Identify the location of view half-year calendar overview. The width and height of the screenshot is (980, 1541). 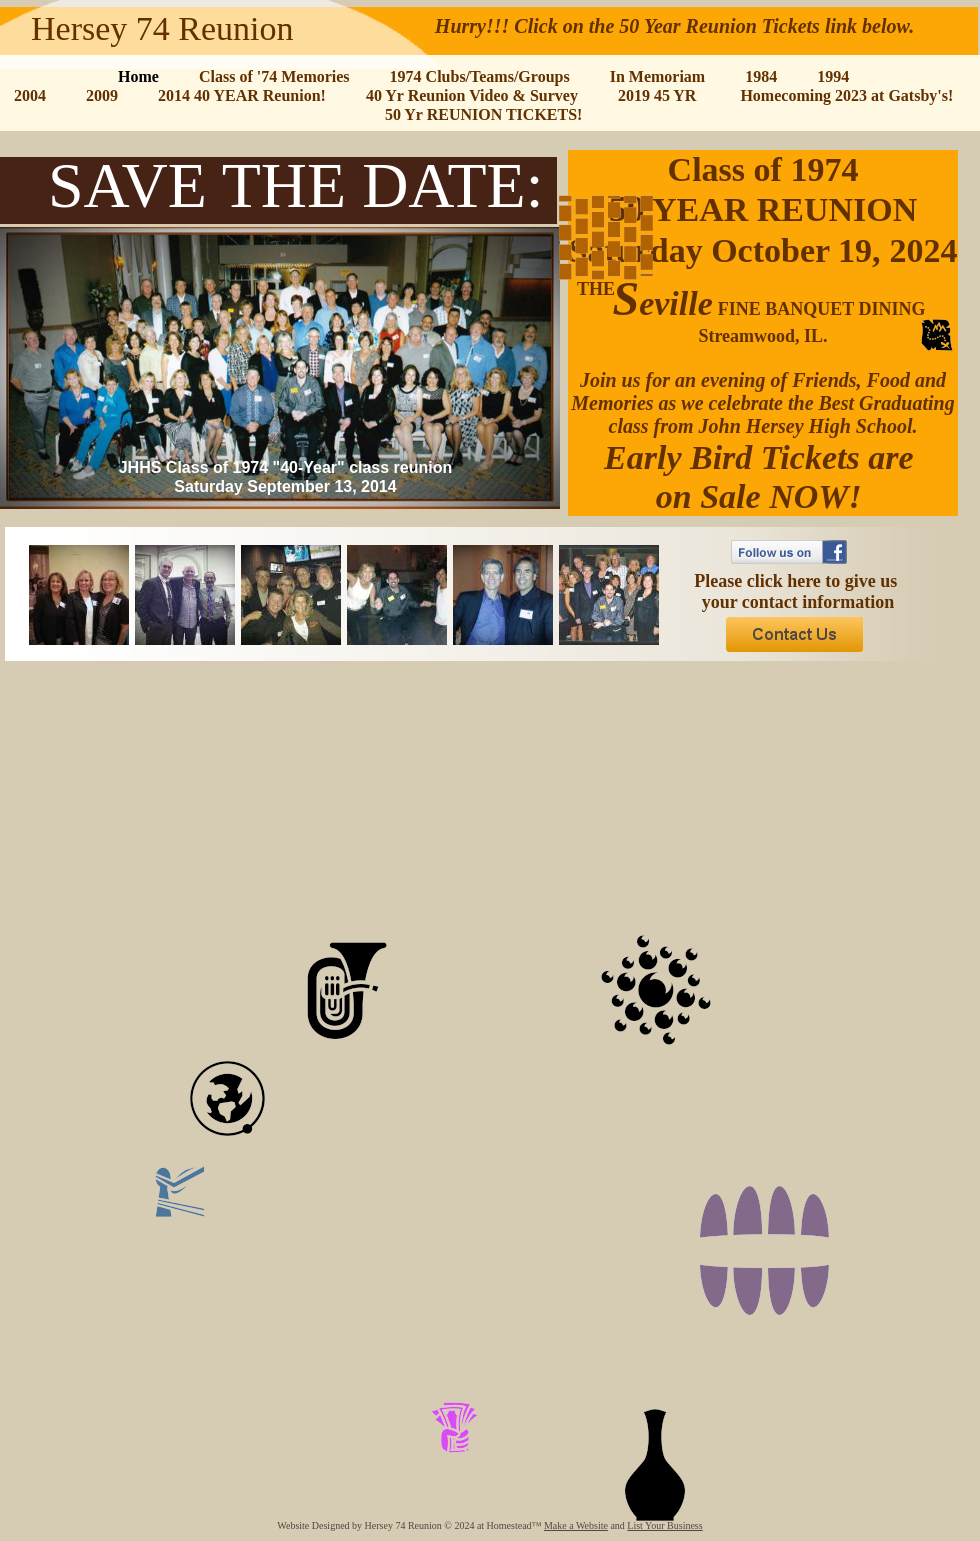
(606, 236).